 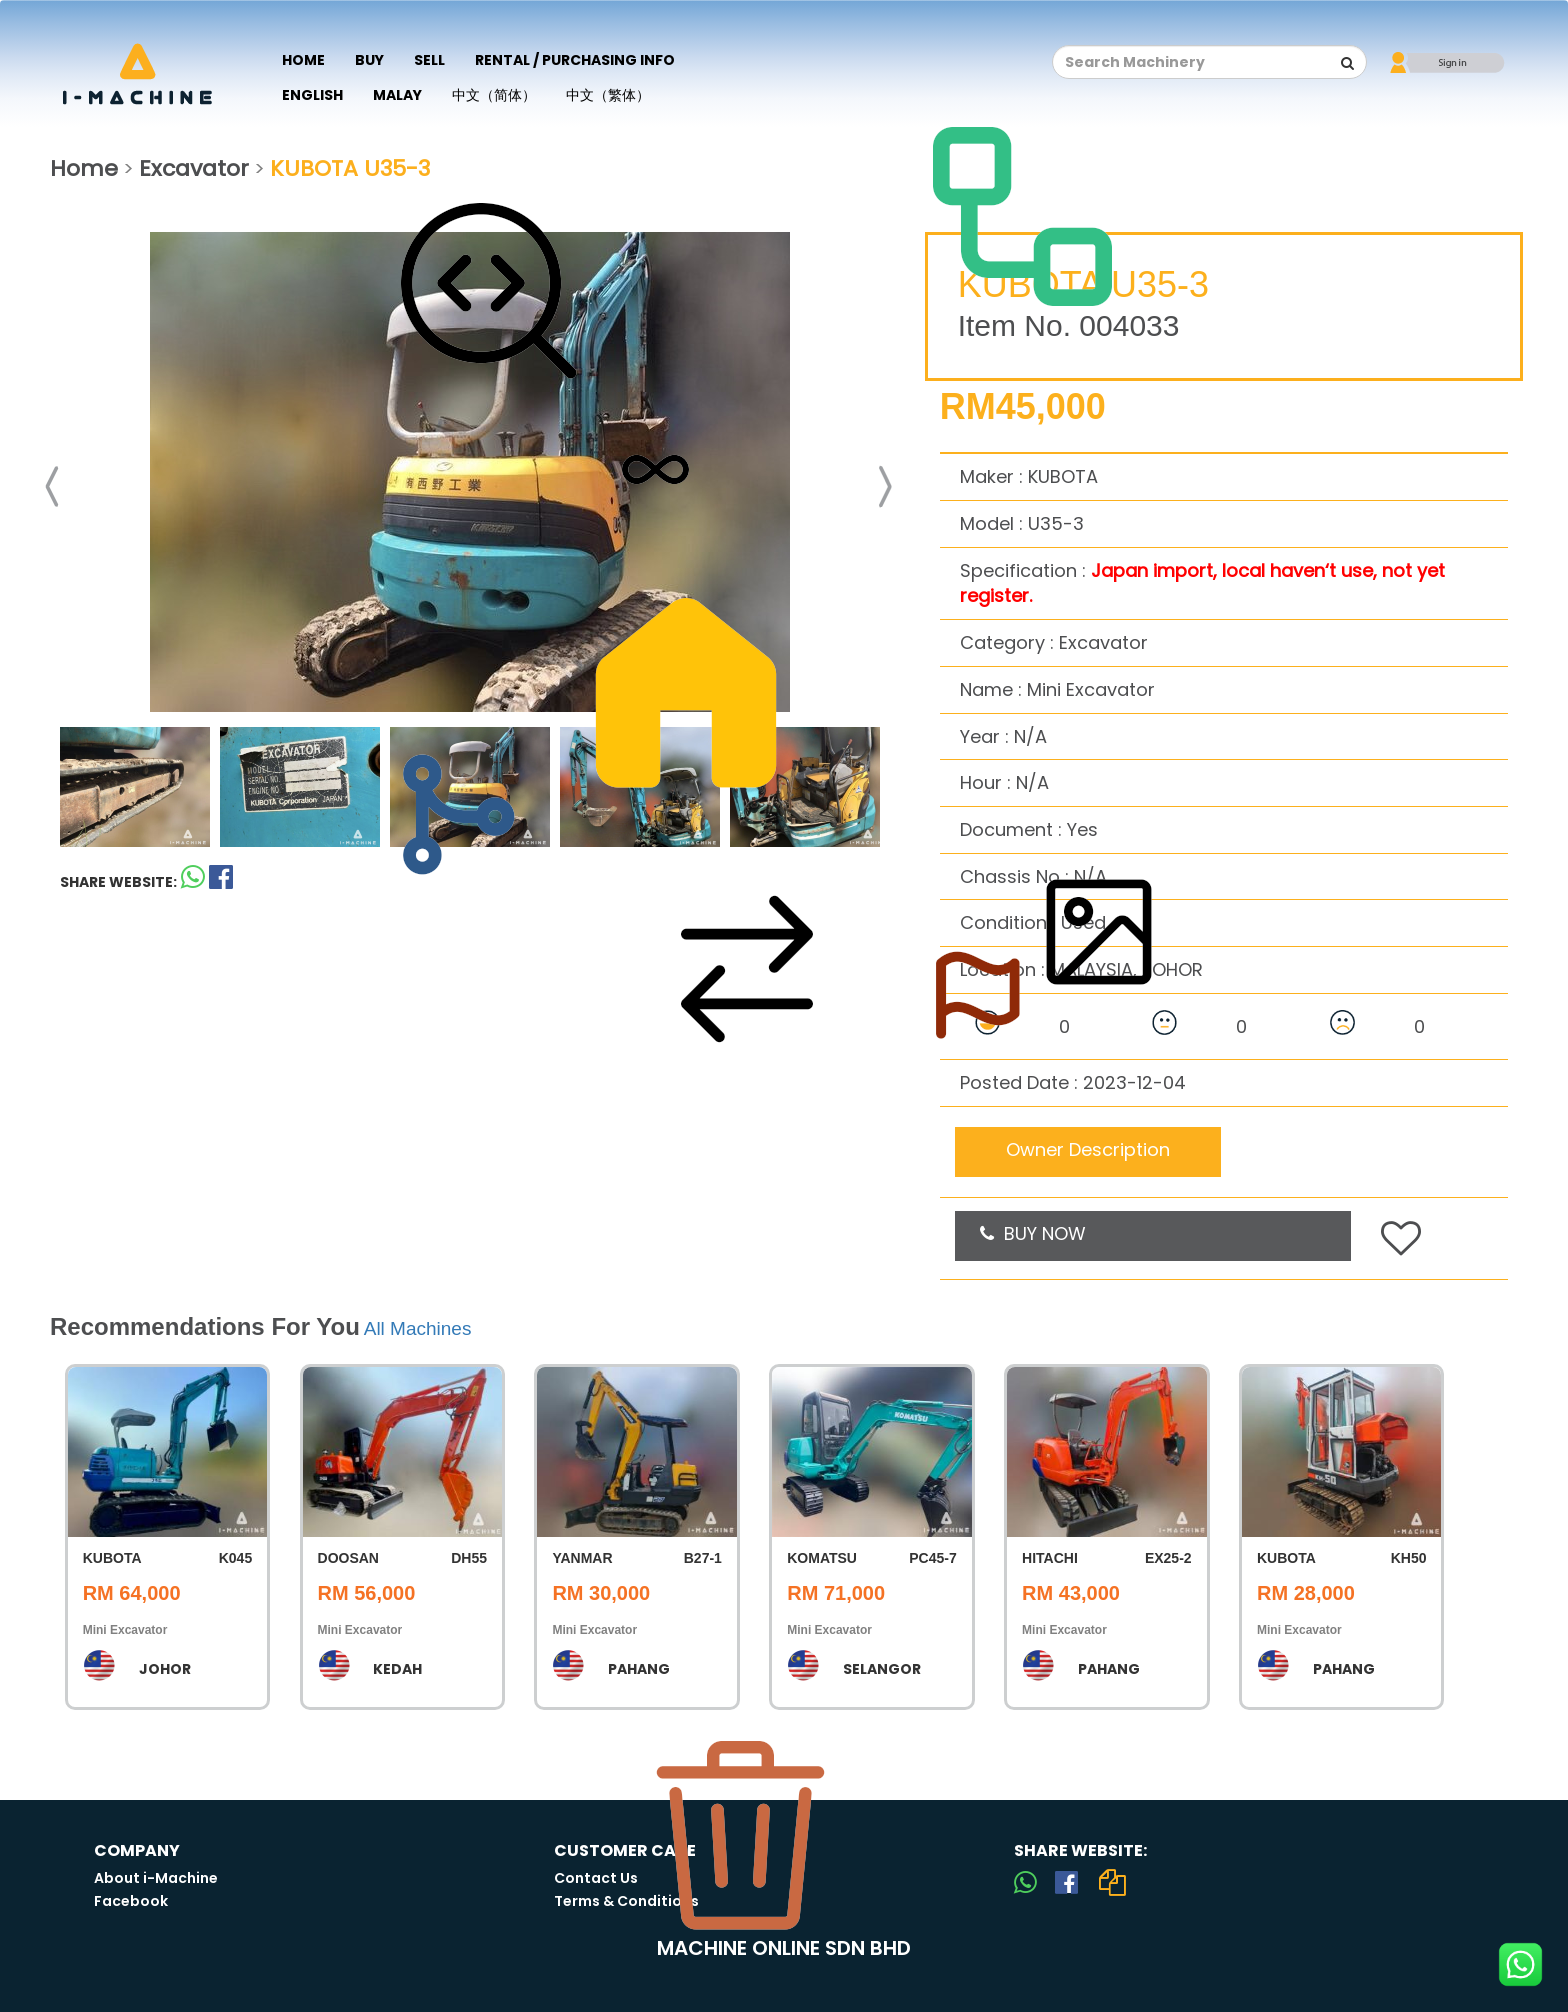 I want to click on merge a branch into the main codebase, so click(x=454, y=814).